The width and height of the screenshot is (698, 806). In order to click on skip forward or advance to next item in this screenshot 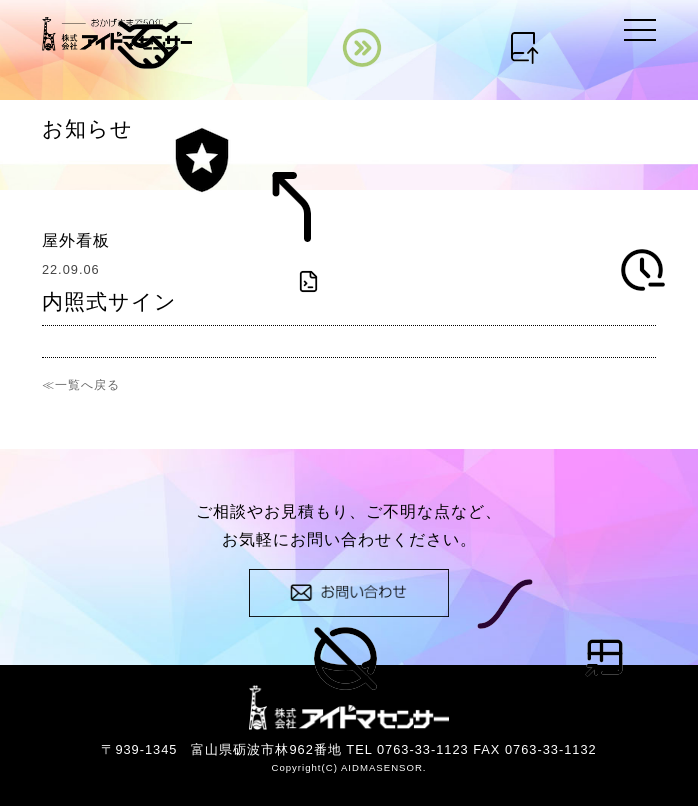, I will do `click(362, 48)`.